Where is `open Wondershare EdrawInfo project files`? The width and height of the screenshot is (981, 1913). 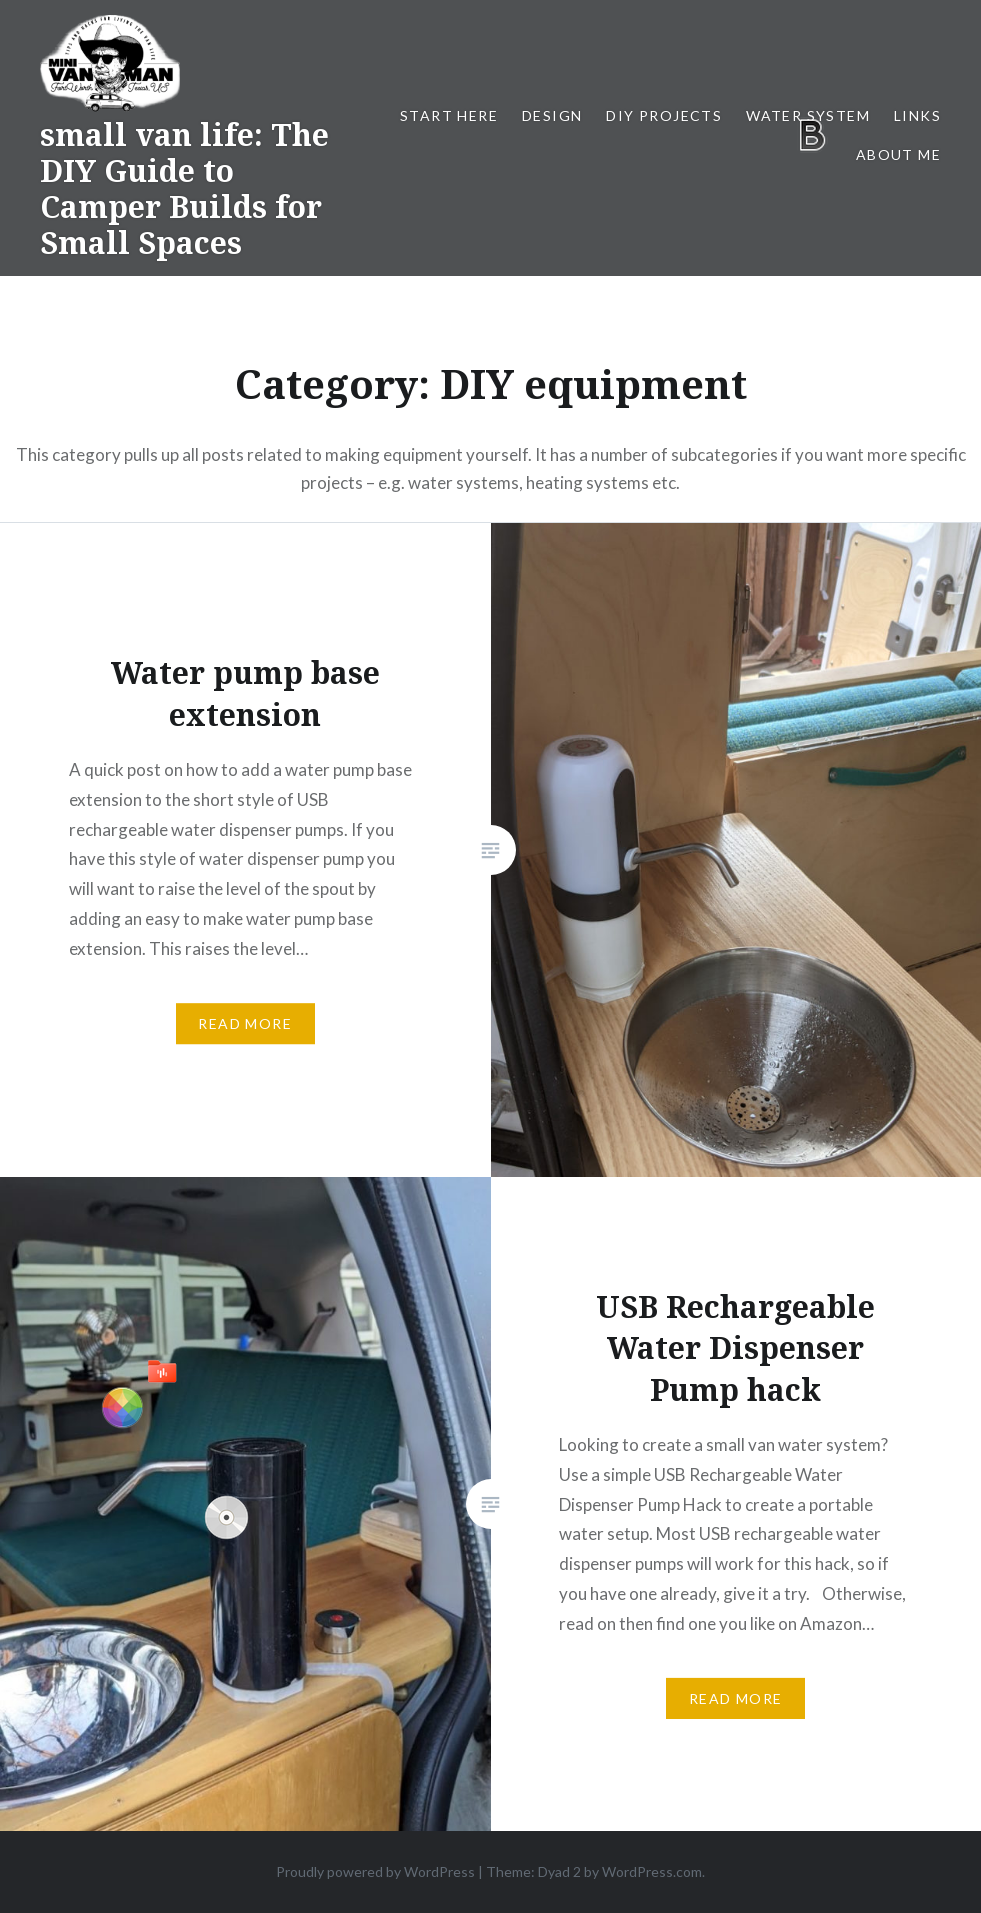
open Wondershare EdrawInfo project files is located at coordinates (162, 1372).